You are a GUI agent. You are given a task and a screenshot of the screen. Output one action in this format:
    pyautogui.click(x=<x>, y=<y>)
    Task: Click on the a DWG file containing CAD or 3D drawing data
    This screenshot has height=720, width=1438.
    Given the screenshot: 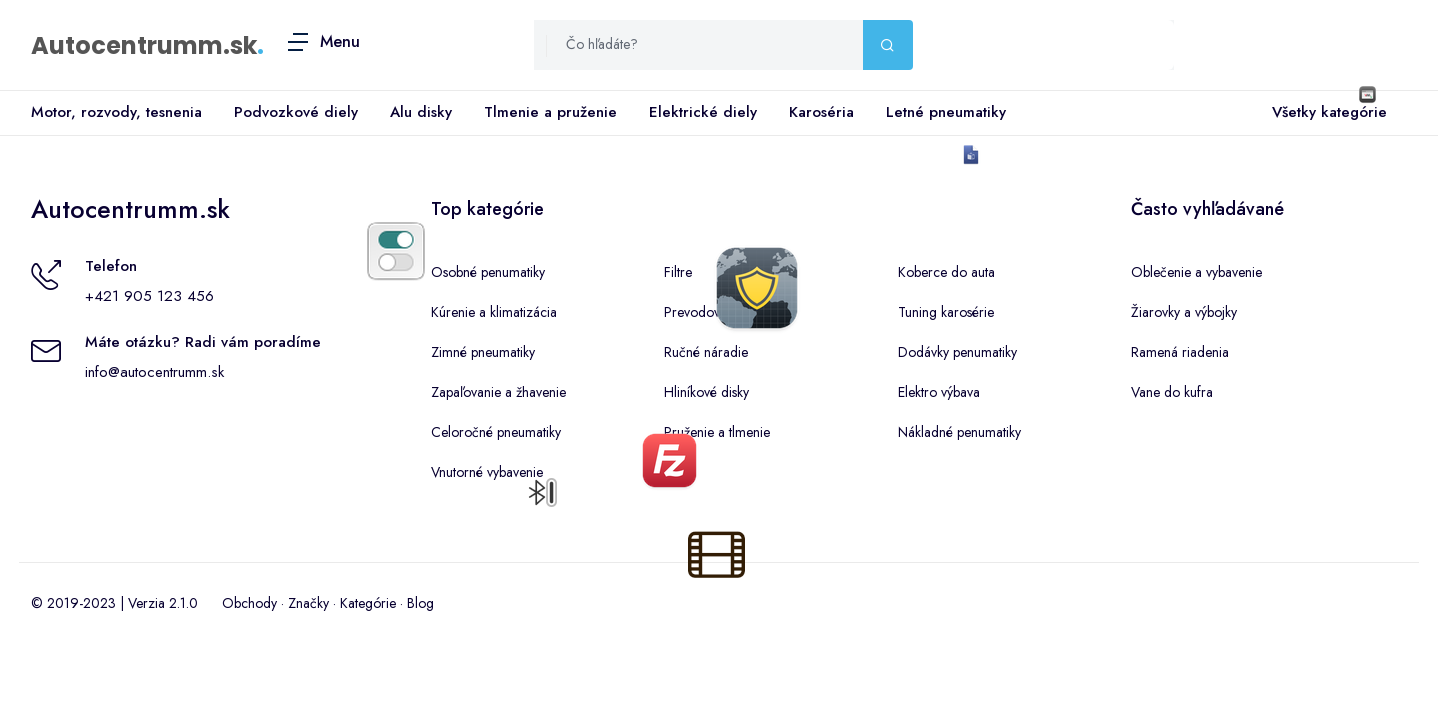 What is the action you would take?
    pyautogui.click(x=971, y=155)
    